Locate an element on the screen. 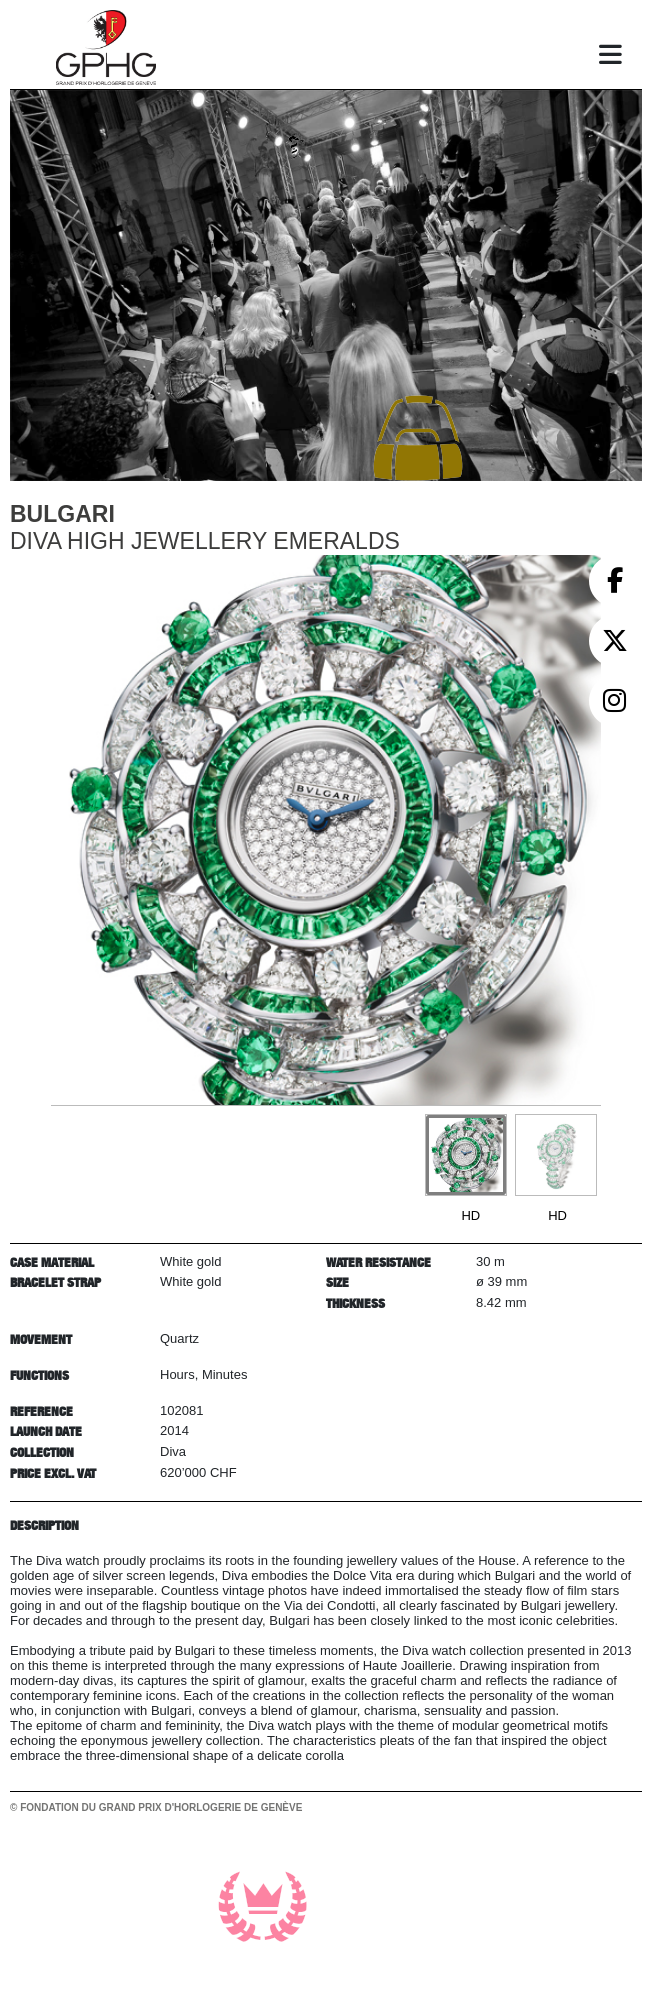 This screenshot has height=2005, width=652. access gym or fitness features is located at coordinates (418, 438).